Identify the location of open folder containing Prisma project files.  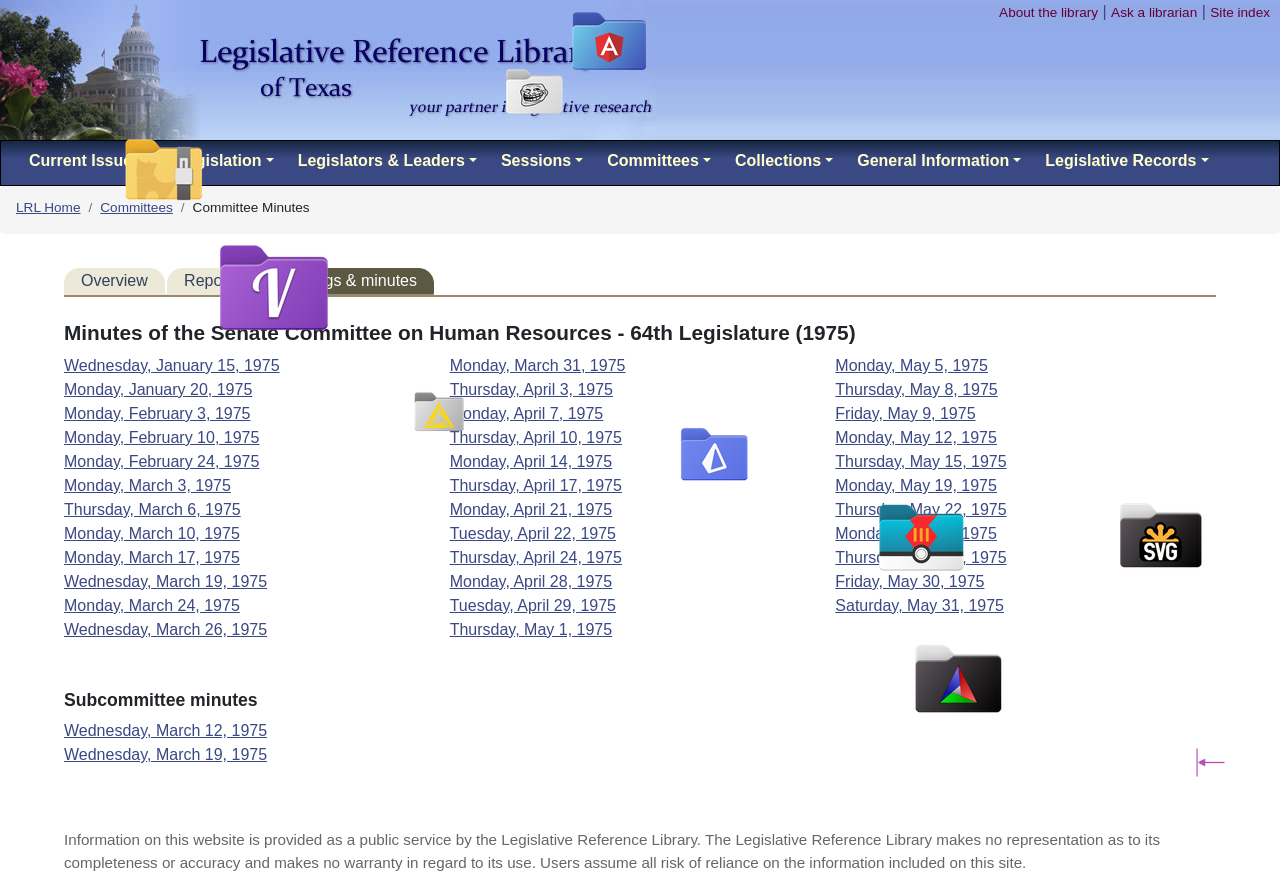
(714, 456).